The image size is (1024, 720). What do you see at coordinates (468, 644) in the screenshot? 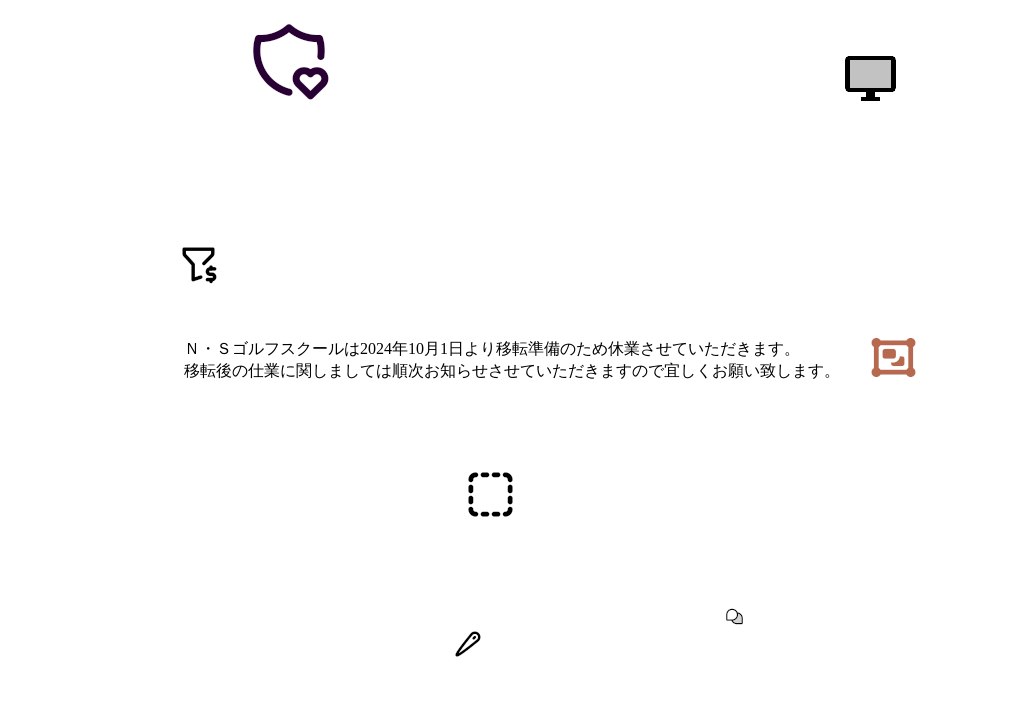
I see `access sewing or tailoring tools` at bounding box center [468, 644].